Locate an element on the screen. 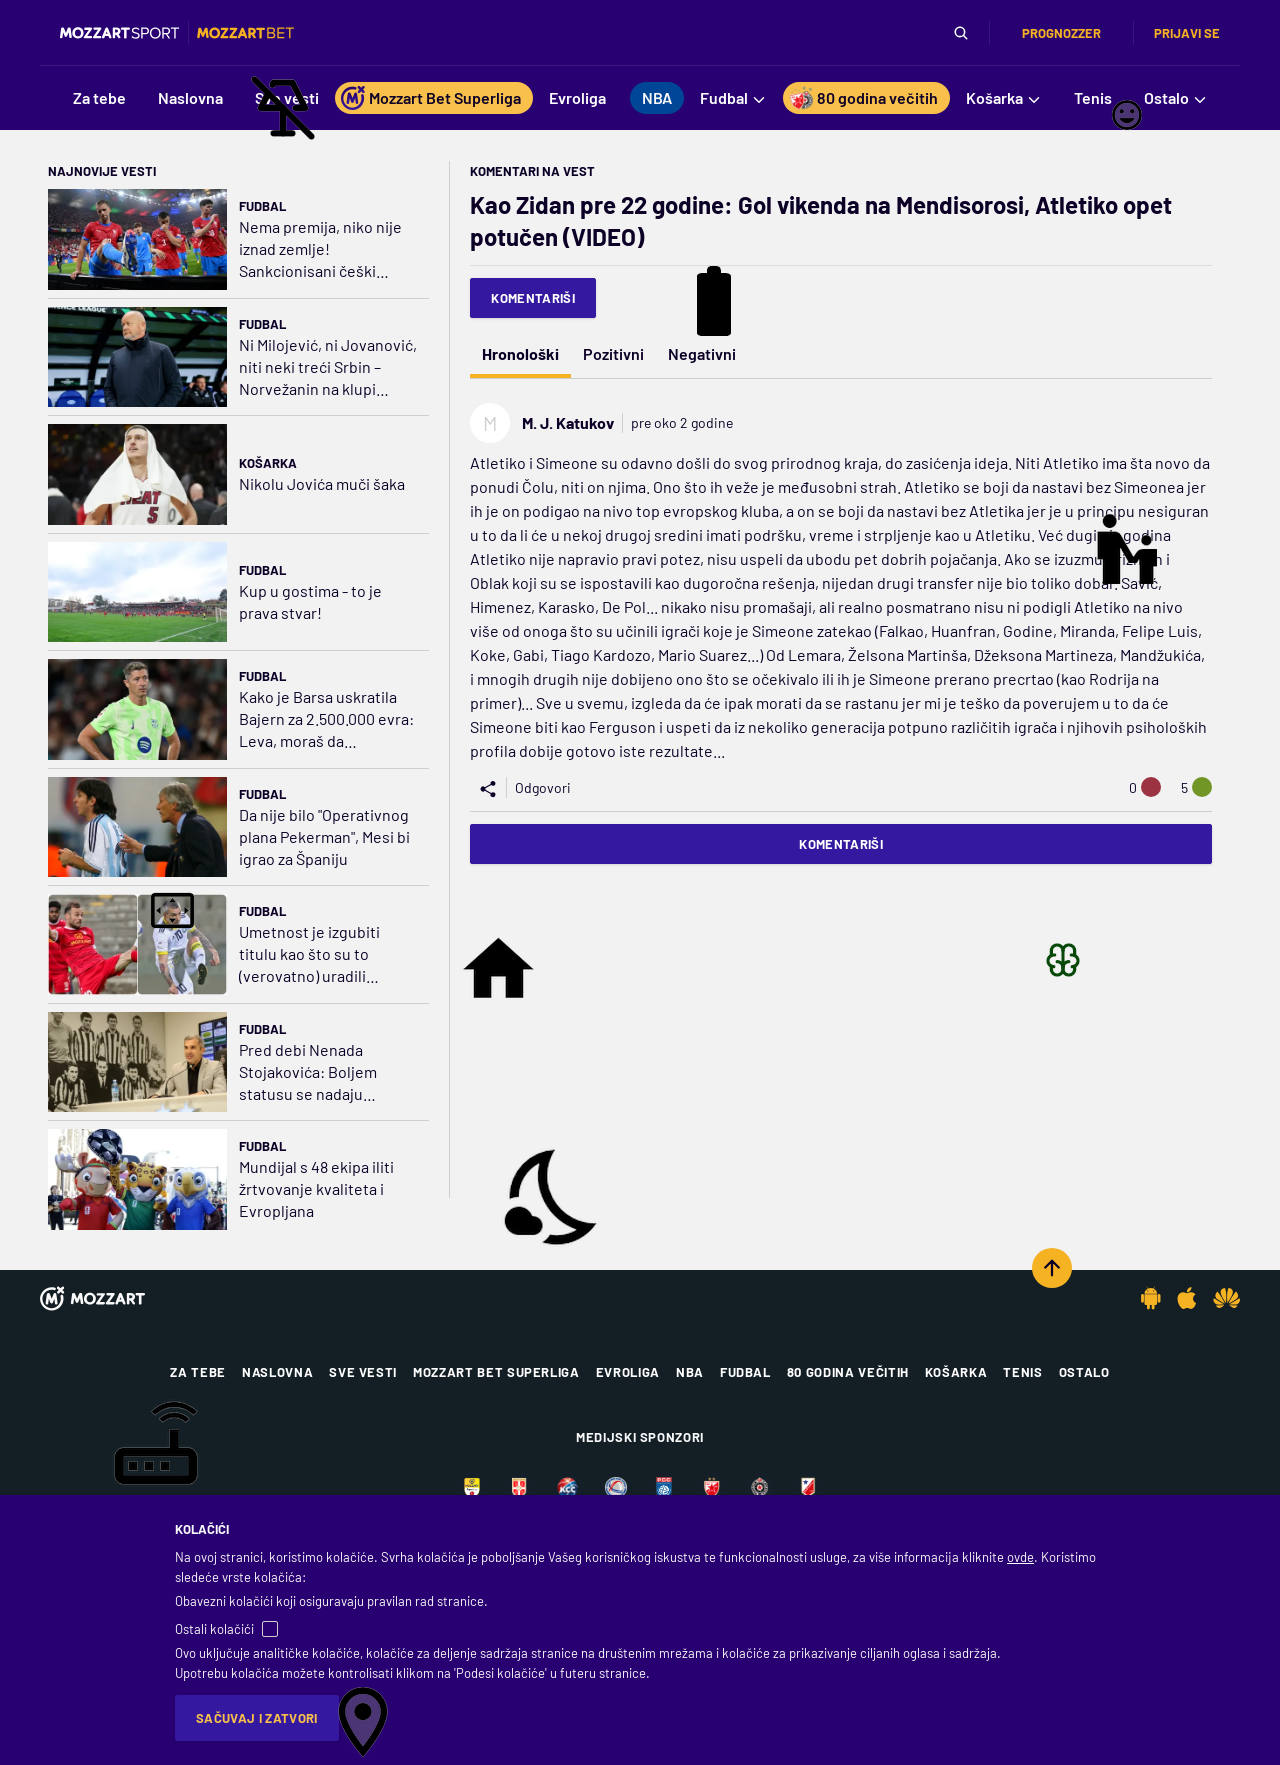 This screenshot has height=1765, width=1280. switch to dark mode or night theme is located at coordinates (557, 1197).